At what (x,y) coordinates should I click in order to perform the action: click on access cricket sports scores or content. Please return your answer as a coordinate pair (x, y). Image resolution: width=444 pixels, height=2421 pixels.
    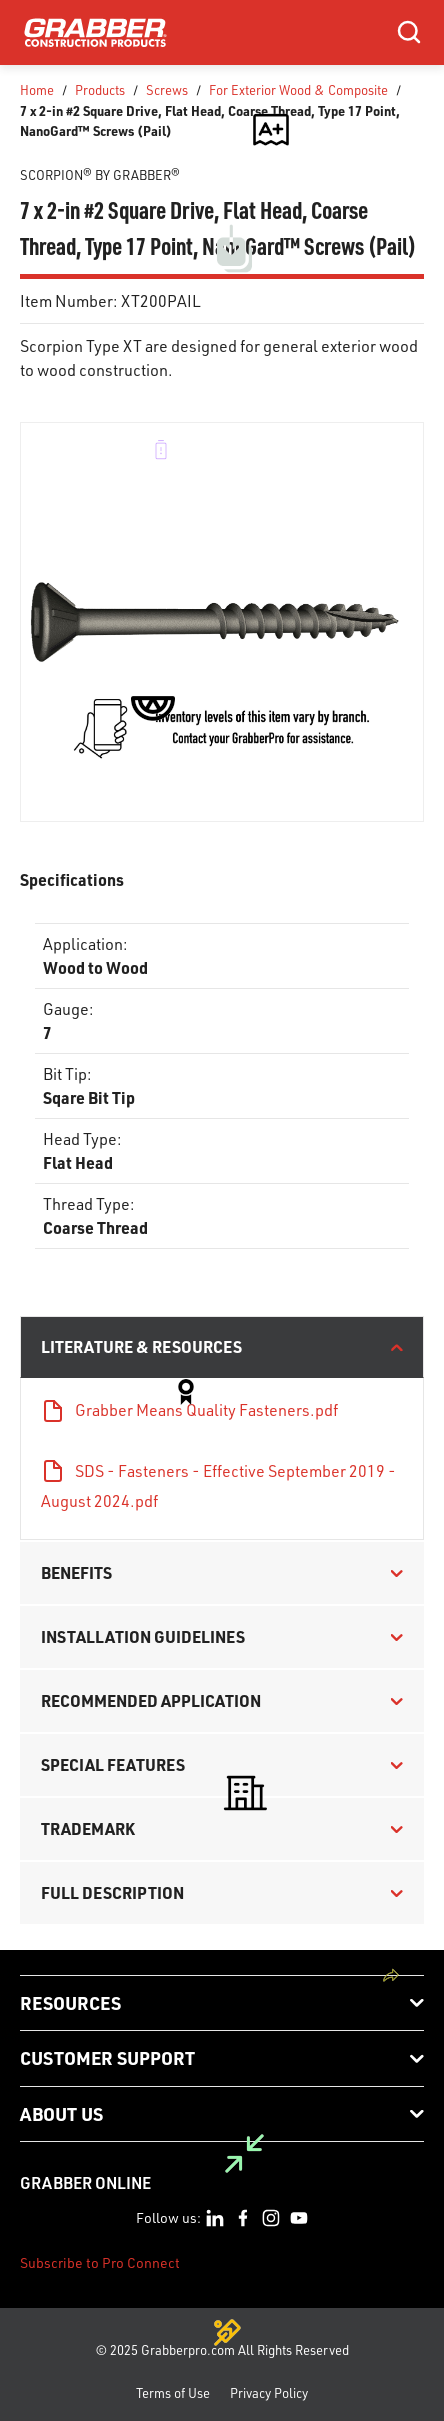
    Looking at the image, I should click on (226, 2332).